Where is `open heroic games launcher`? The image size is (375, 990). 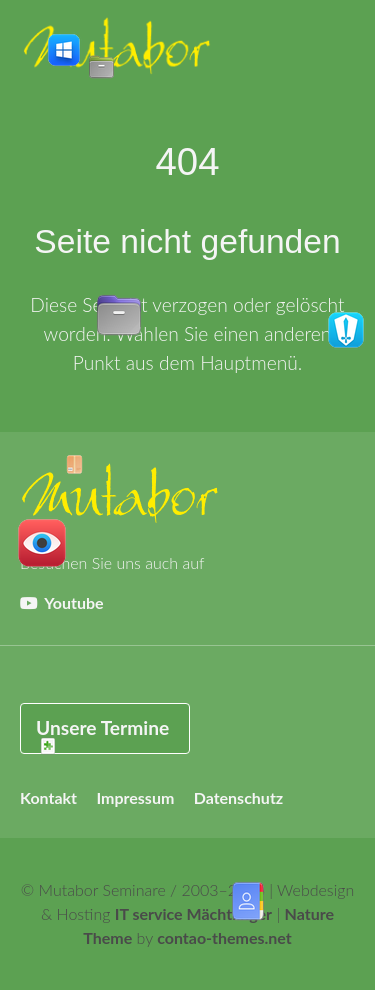 open heroic games launcher is located at coordinates (346, 330).